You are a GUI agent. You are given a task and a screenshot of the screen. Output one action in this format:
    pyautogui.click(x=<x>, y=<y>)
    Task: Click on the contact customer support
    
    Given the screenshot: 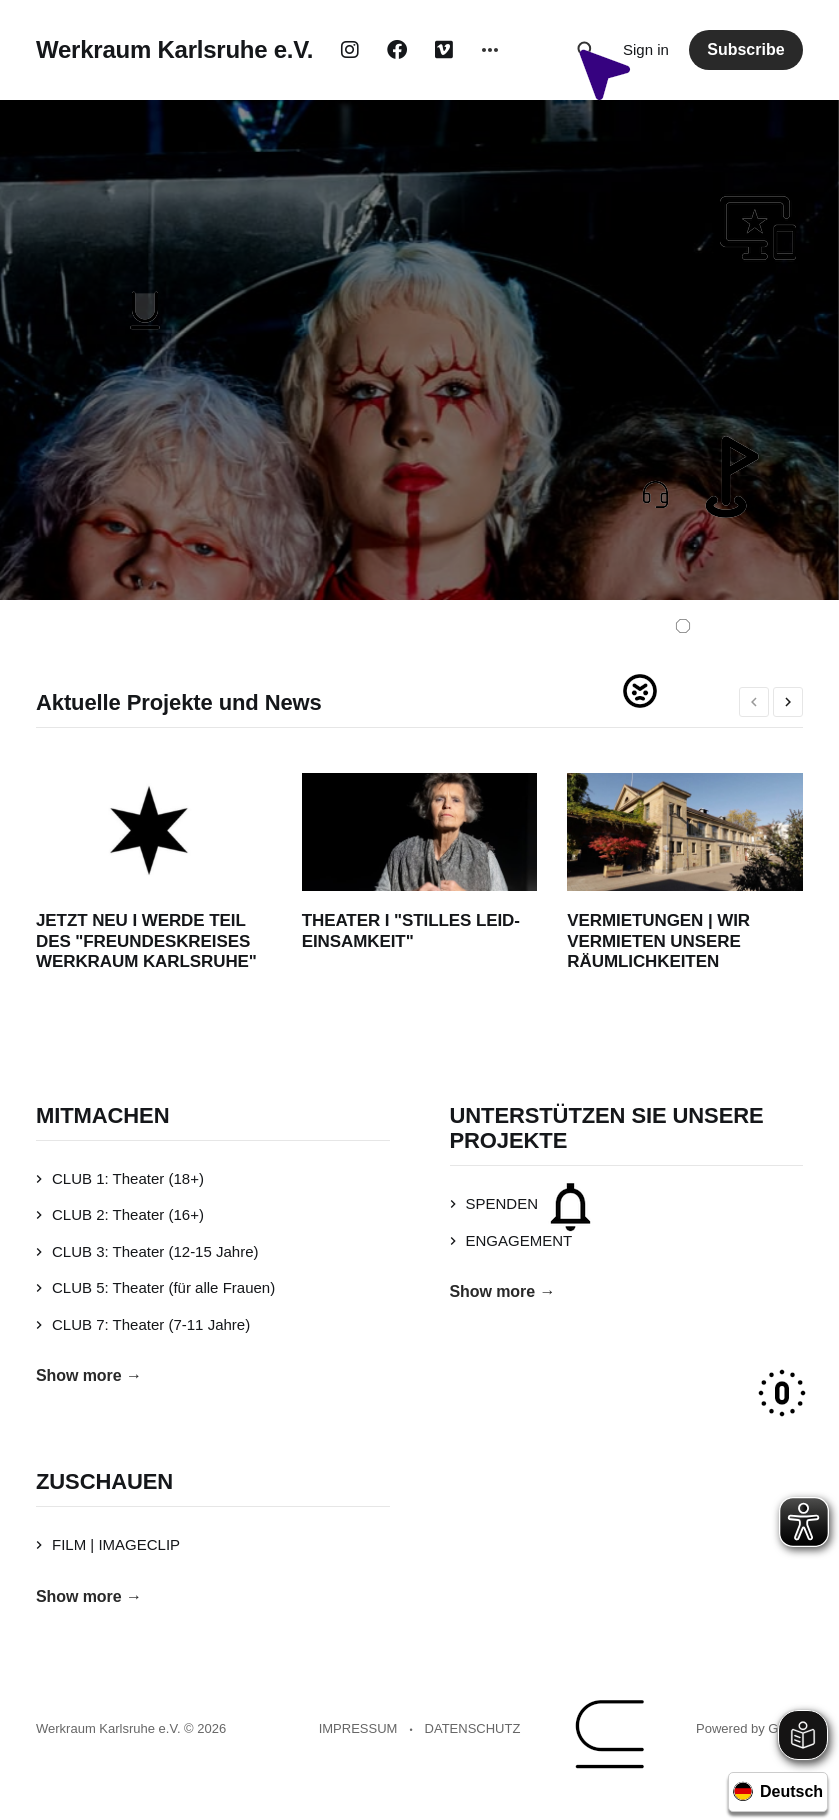 What is the action you would take?
    pyautogui.click(x=655, y=493)
    